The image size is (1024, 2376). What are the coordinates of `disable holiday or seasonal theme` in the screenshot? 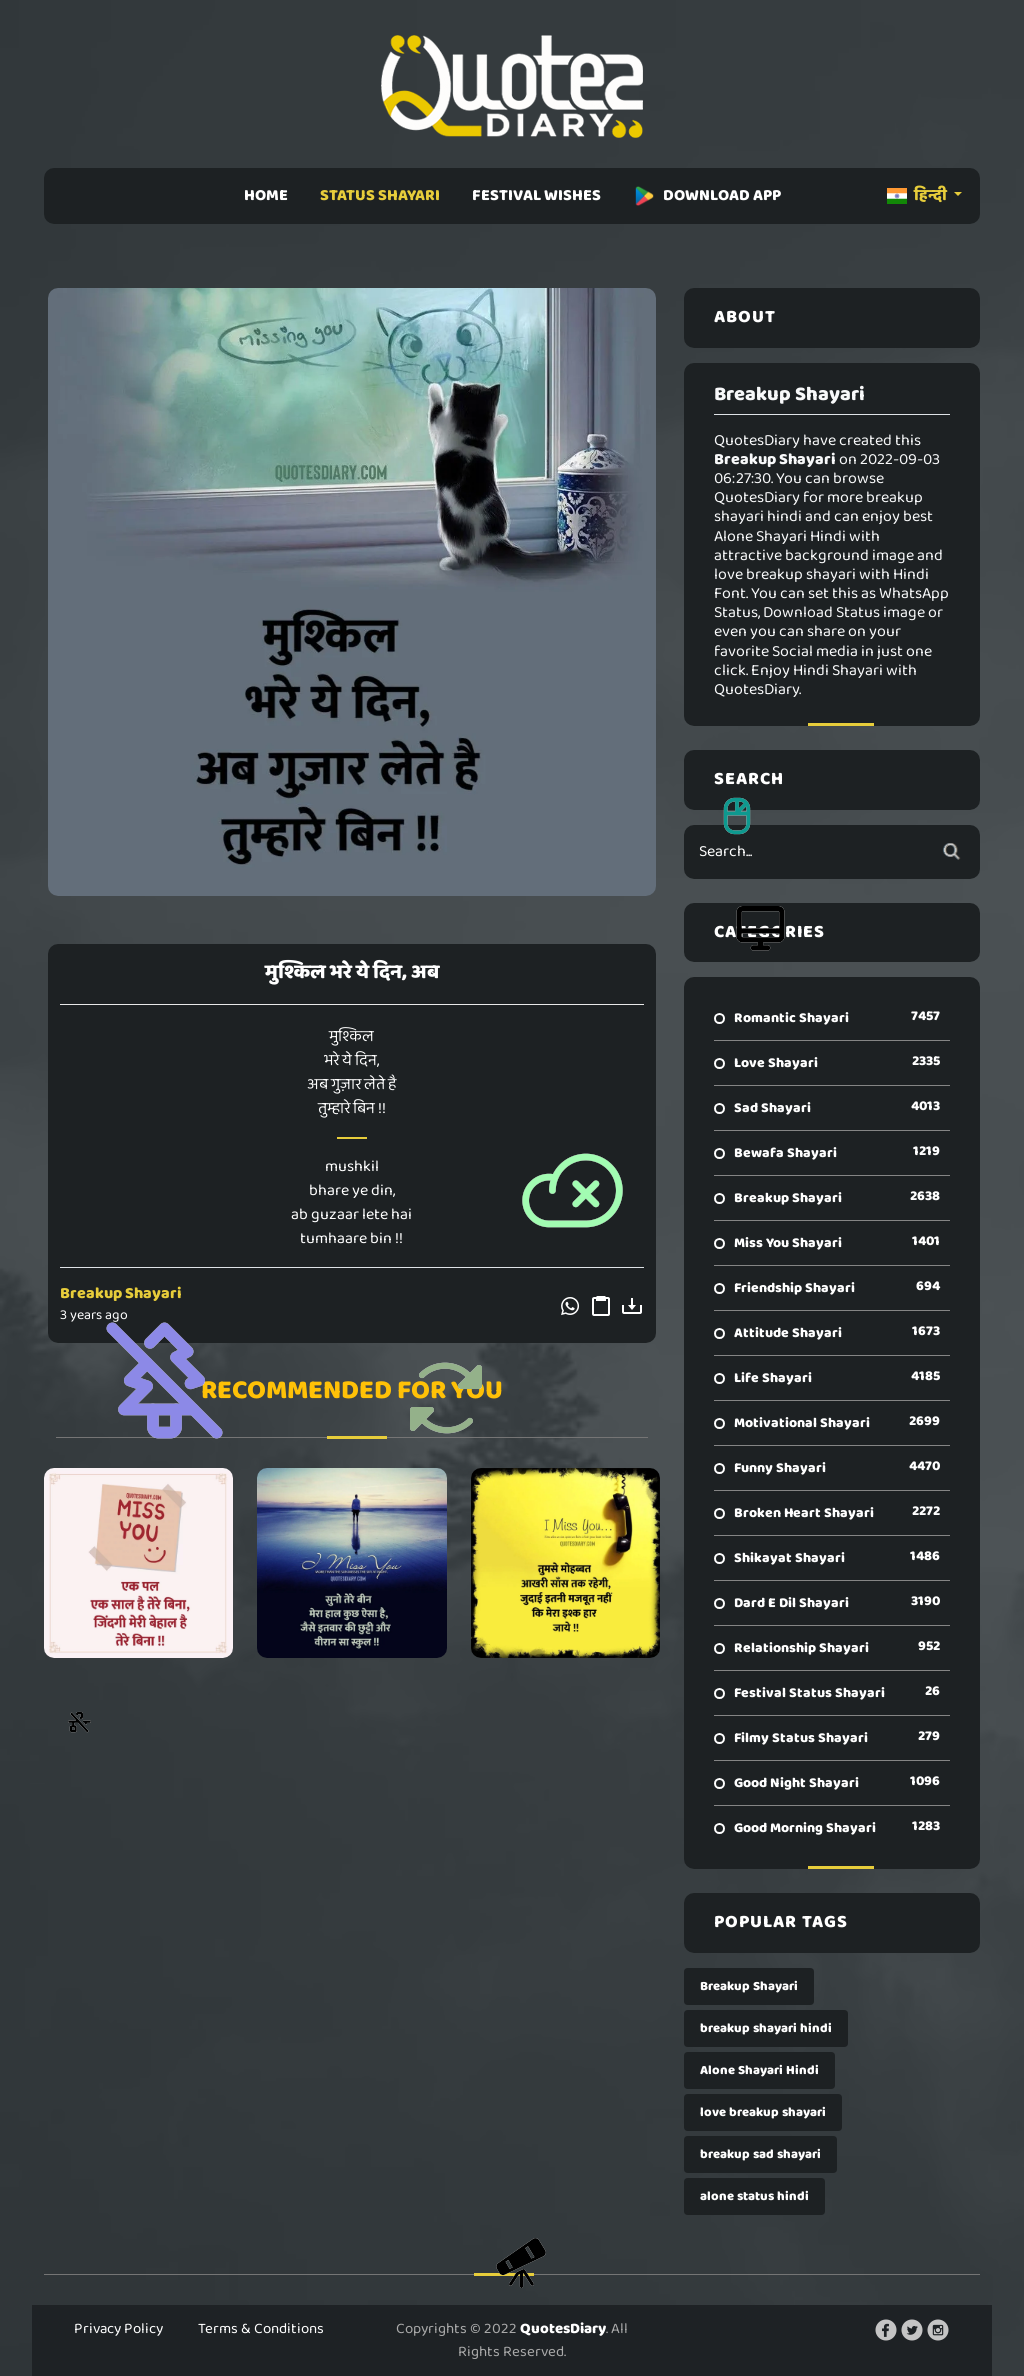 It's located at (164, 1380).